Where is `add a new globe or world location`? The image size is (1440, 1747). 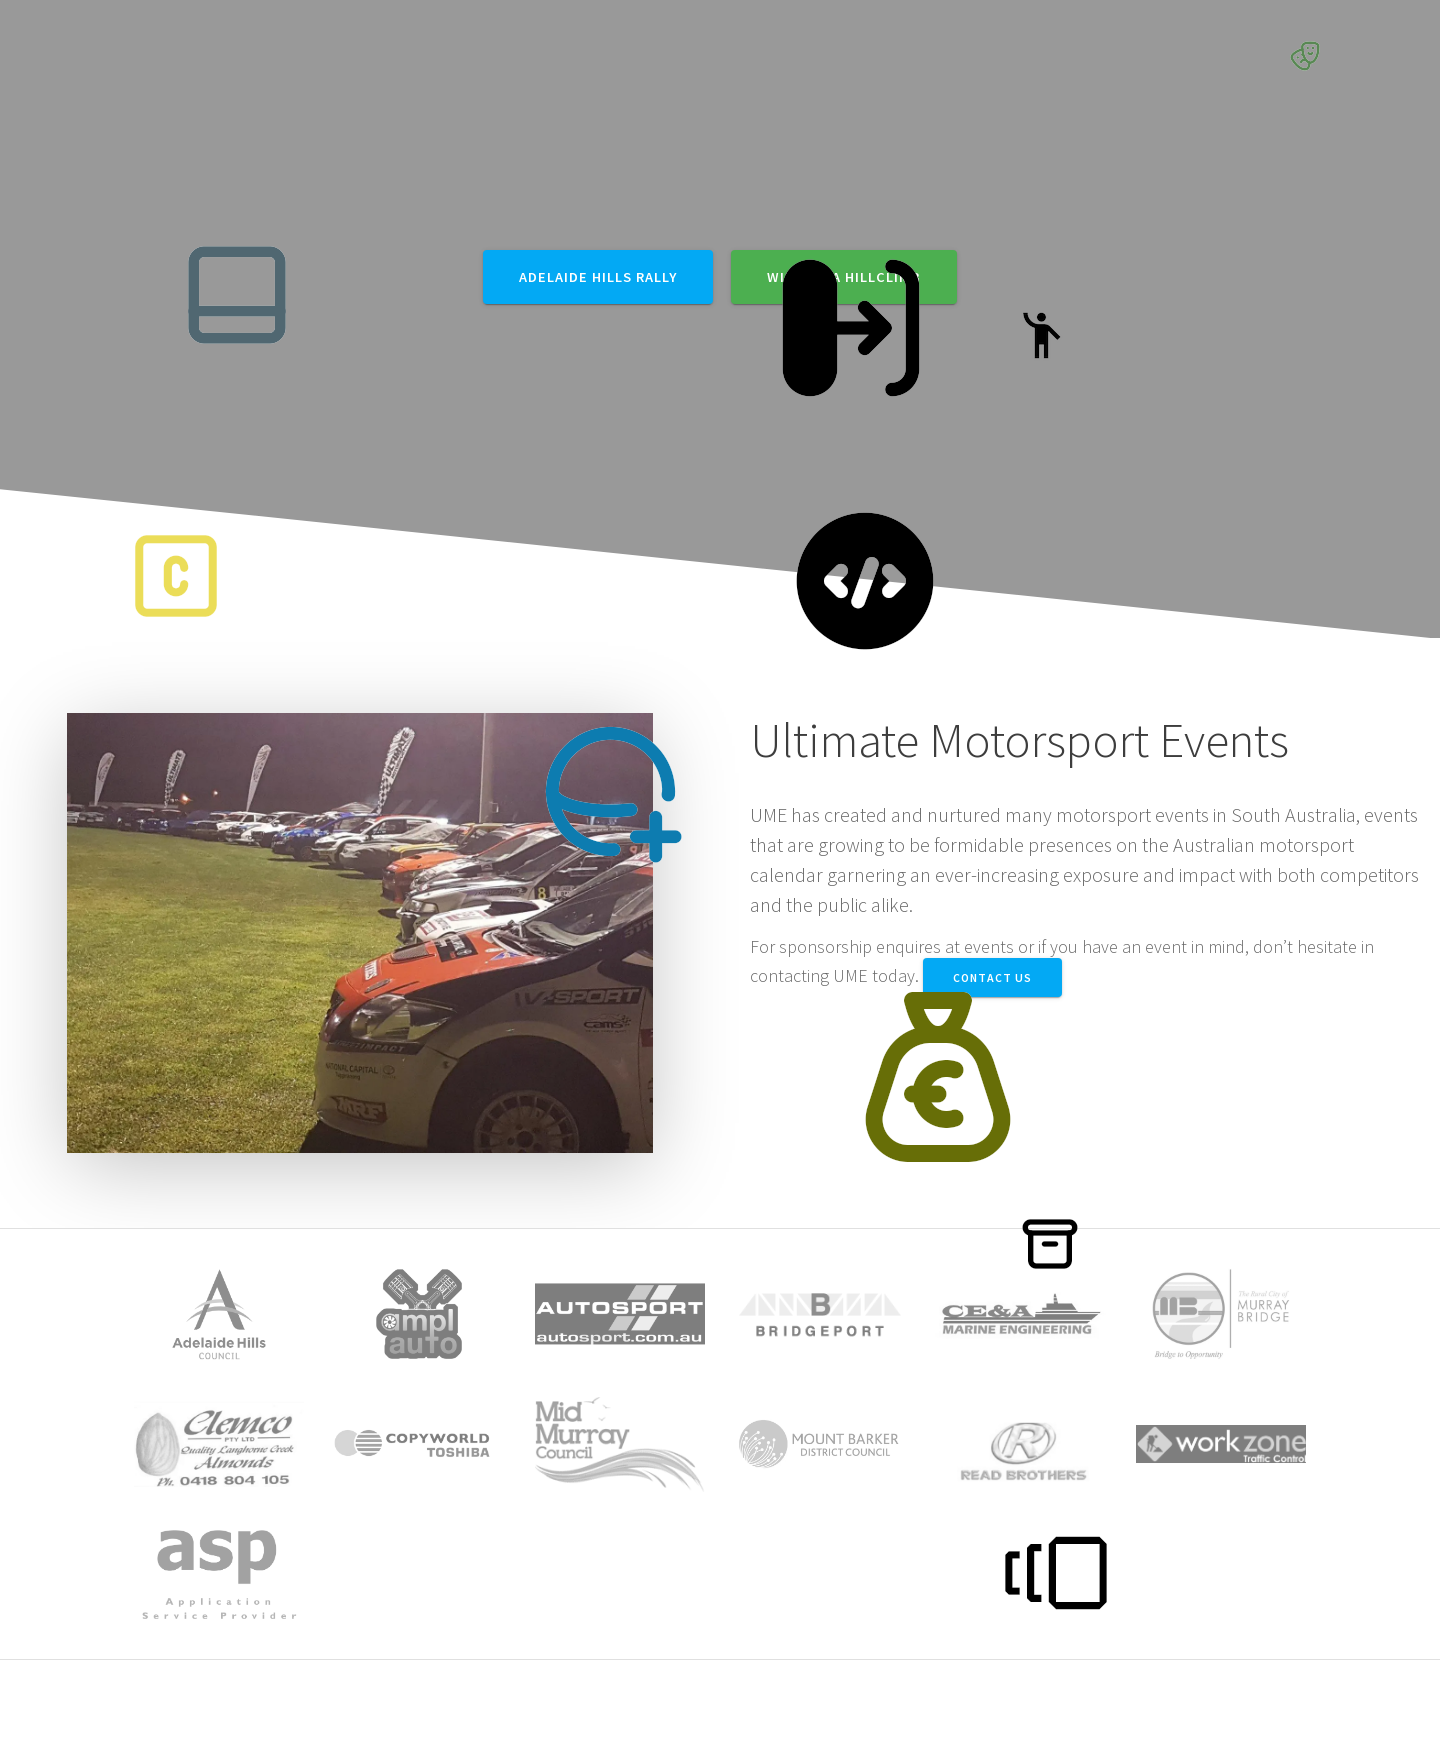
add a new globe or world location is located at coordinates (610, 791).